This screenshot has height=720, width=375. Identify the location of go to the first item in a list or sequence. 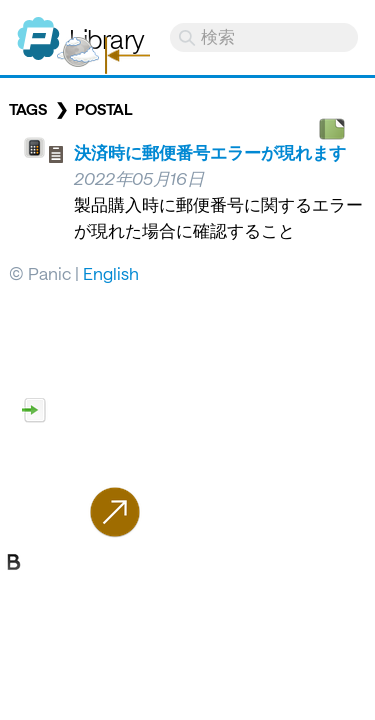
(127, 55).